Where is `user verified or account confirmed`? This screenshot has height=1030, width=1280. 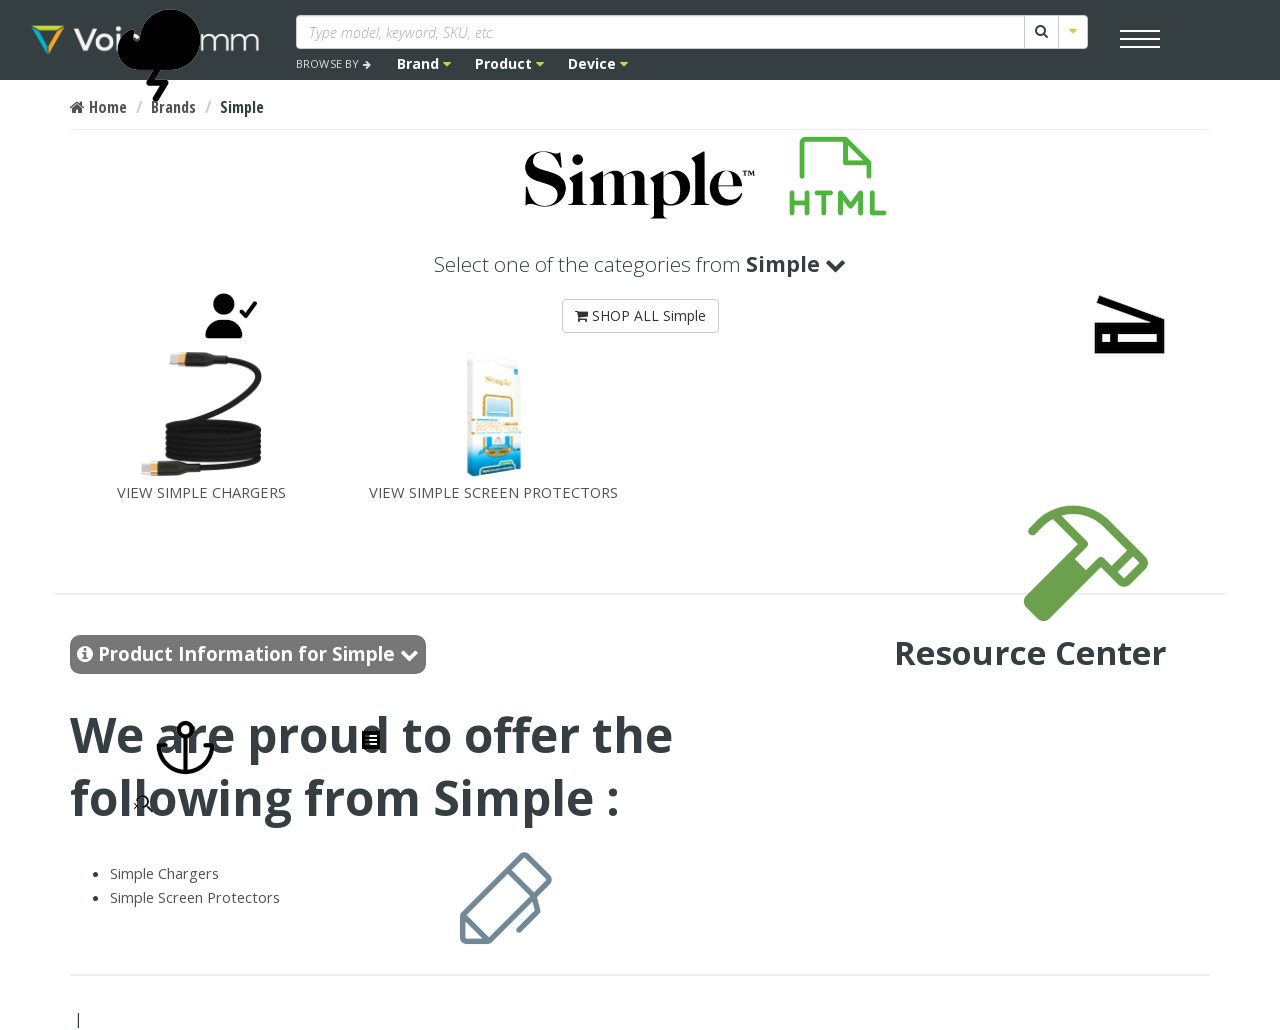 user verified or account confirmed is located at coordinates (229, 315).